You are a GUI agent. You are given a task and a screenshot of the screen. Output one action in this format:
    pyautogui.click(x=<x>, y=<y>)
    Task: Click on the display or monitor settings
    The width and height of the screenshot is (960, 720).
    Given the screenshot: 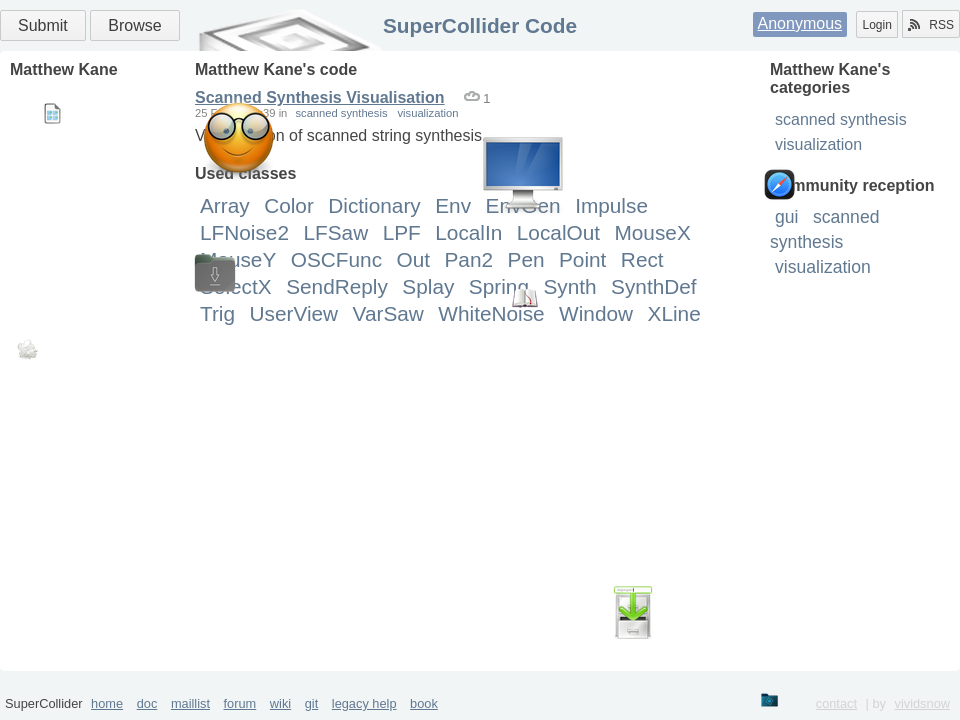 What is the action you would take?
    pyautogui.click(x=523, y=172)
    